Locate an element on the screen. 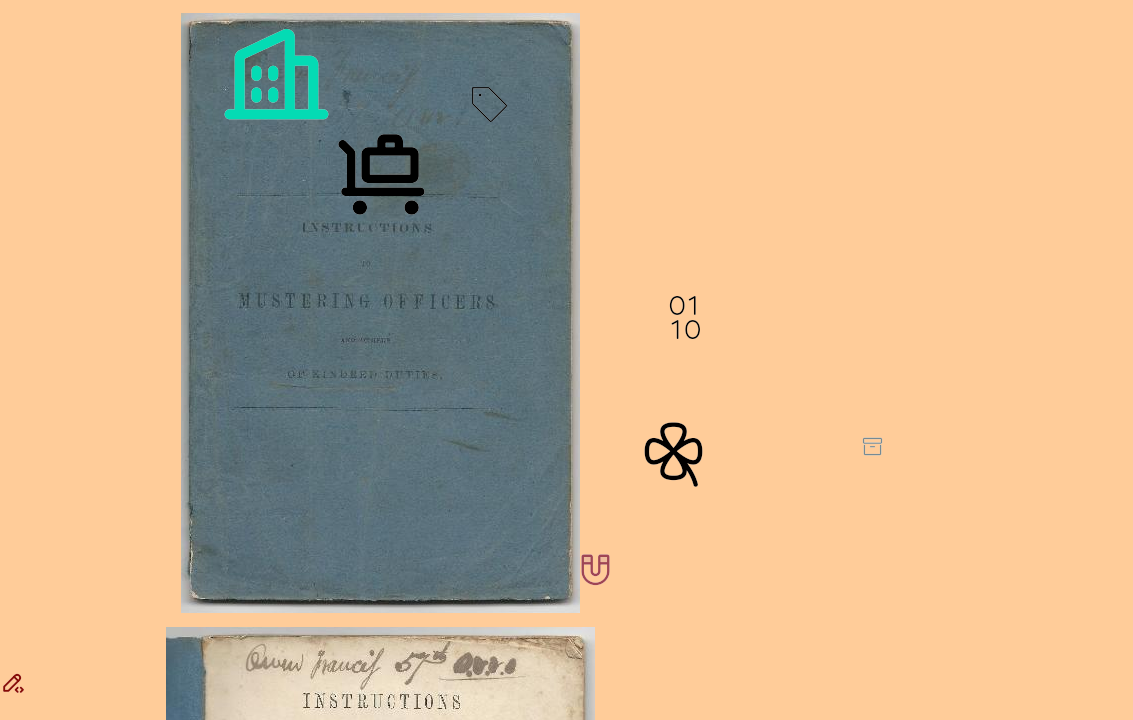 This screenshot has height=720, width=1133. indicates a lucky or bonus reward is located at coordinates (673, 453).